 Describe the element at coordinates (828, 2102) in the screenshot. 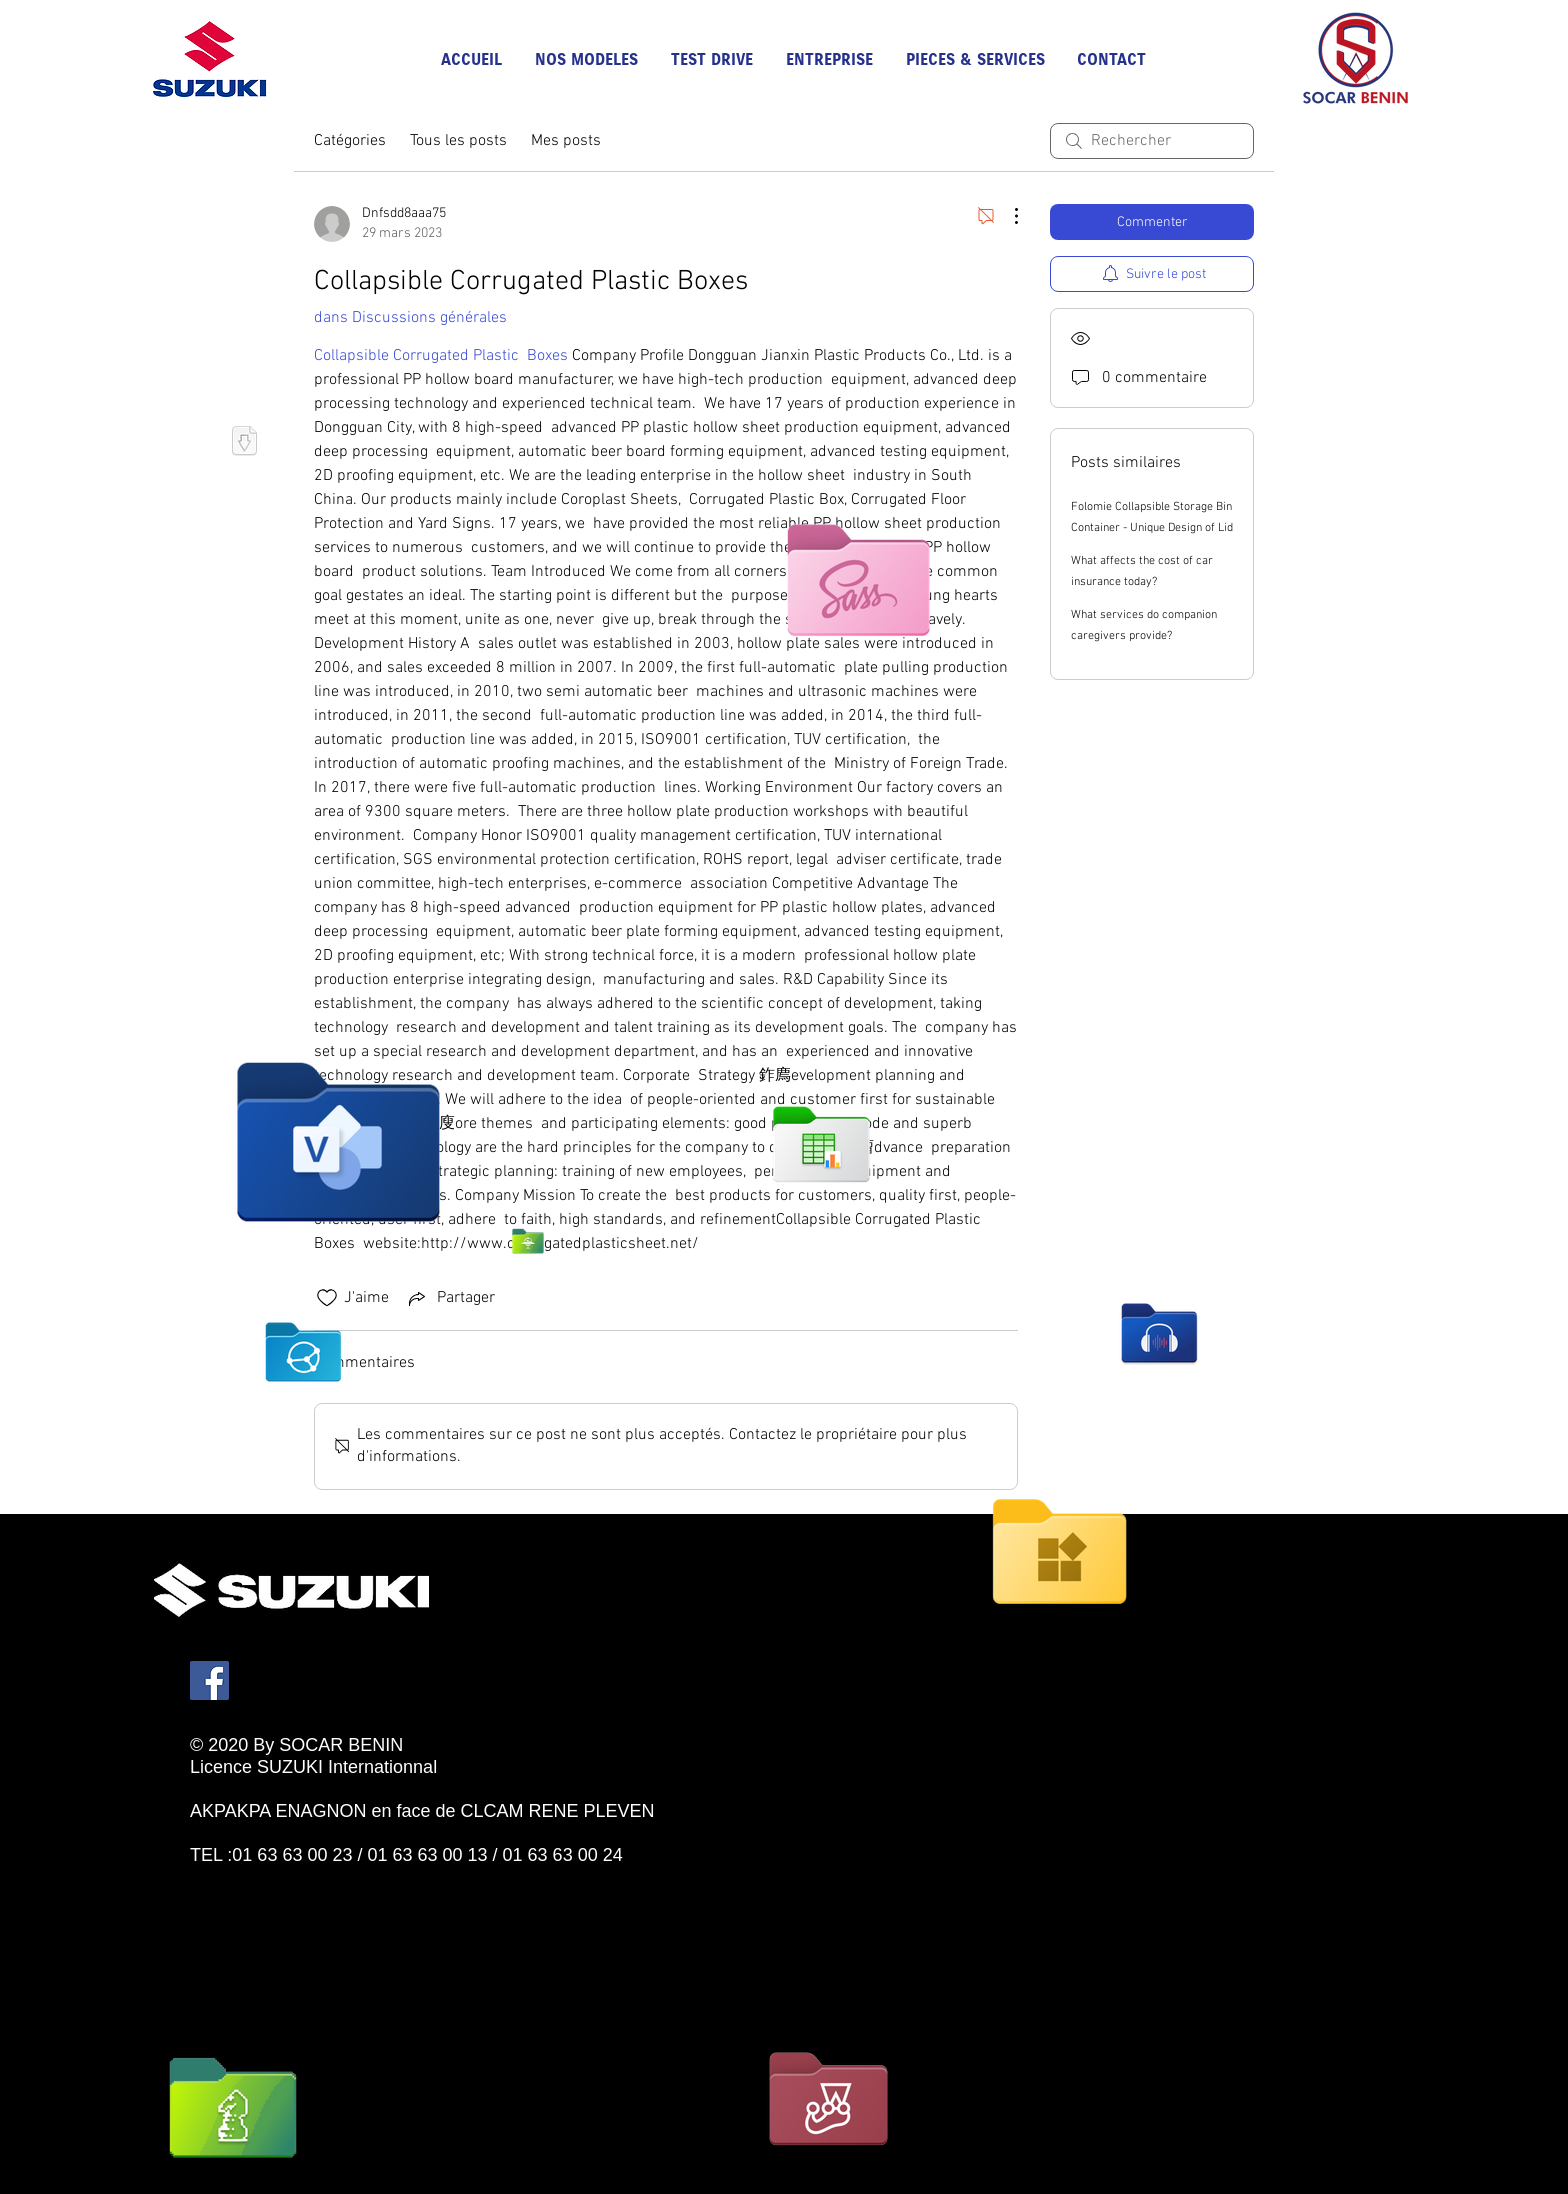

I see `folder containing jest testing framework files` at that location.